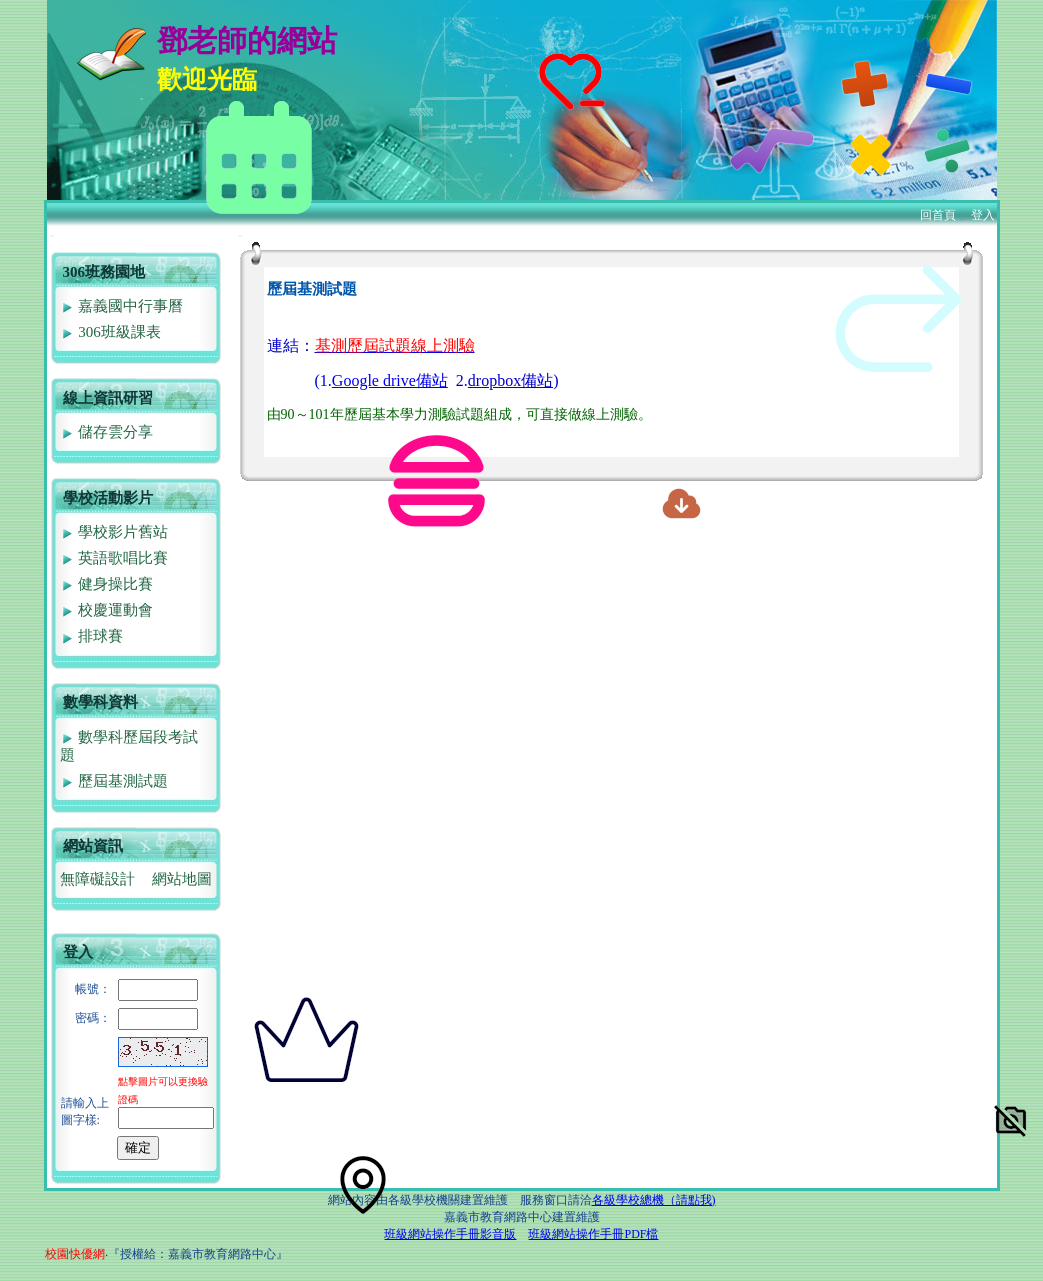 This screenshot has height=1281, width=1043. I want to click on download from cloud storage, so click(681, 503).